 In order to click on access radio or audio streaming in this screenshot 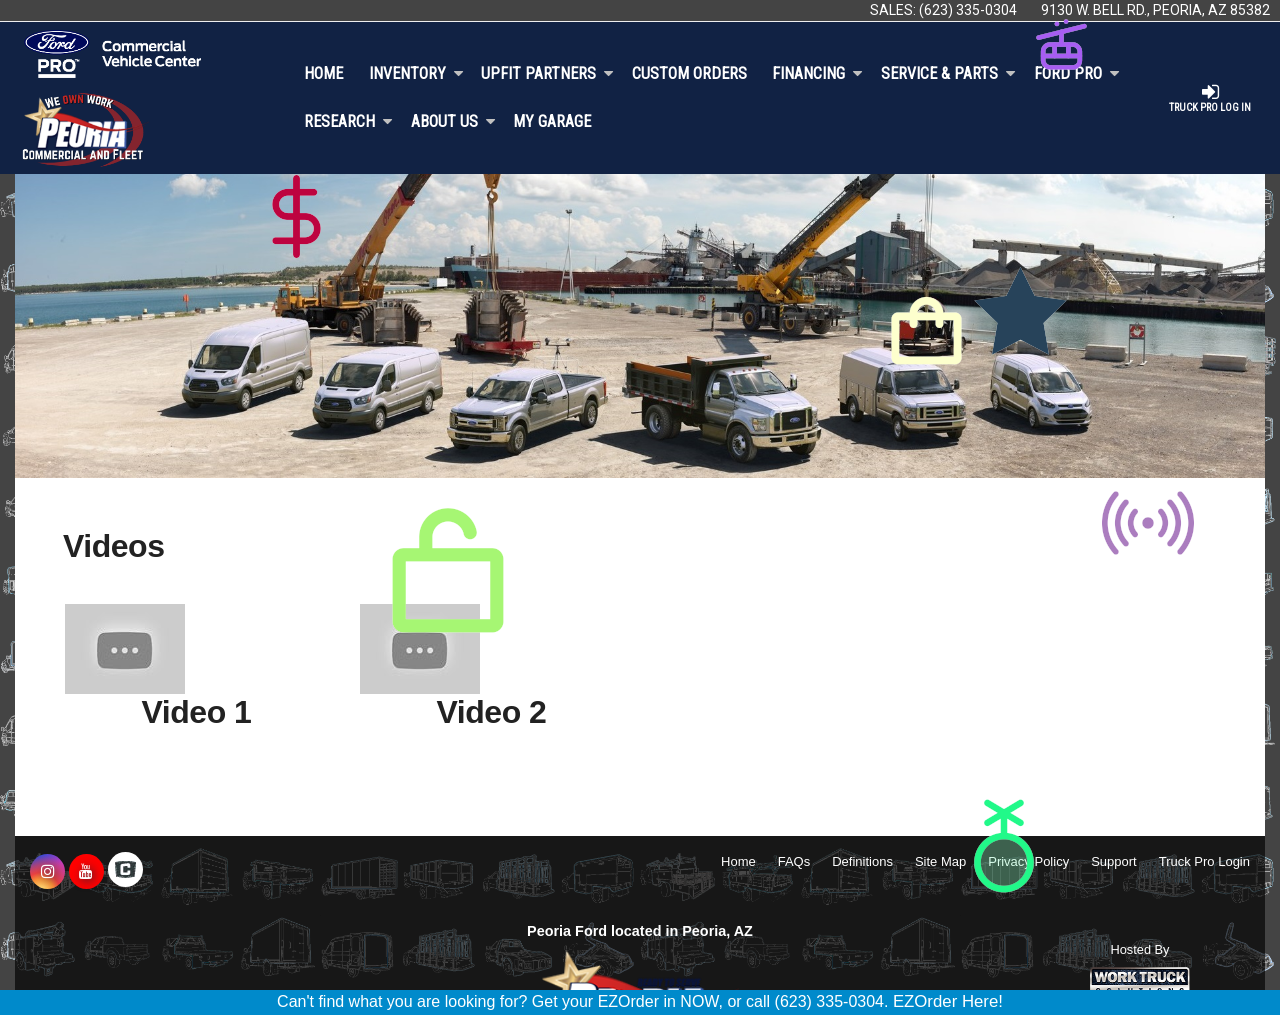, I will do `click(1148, 523)`.